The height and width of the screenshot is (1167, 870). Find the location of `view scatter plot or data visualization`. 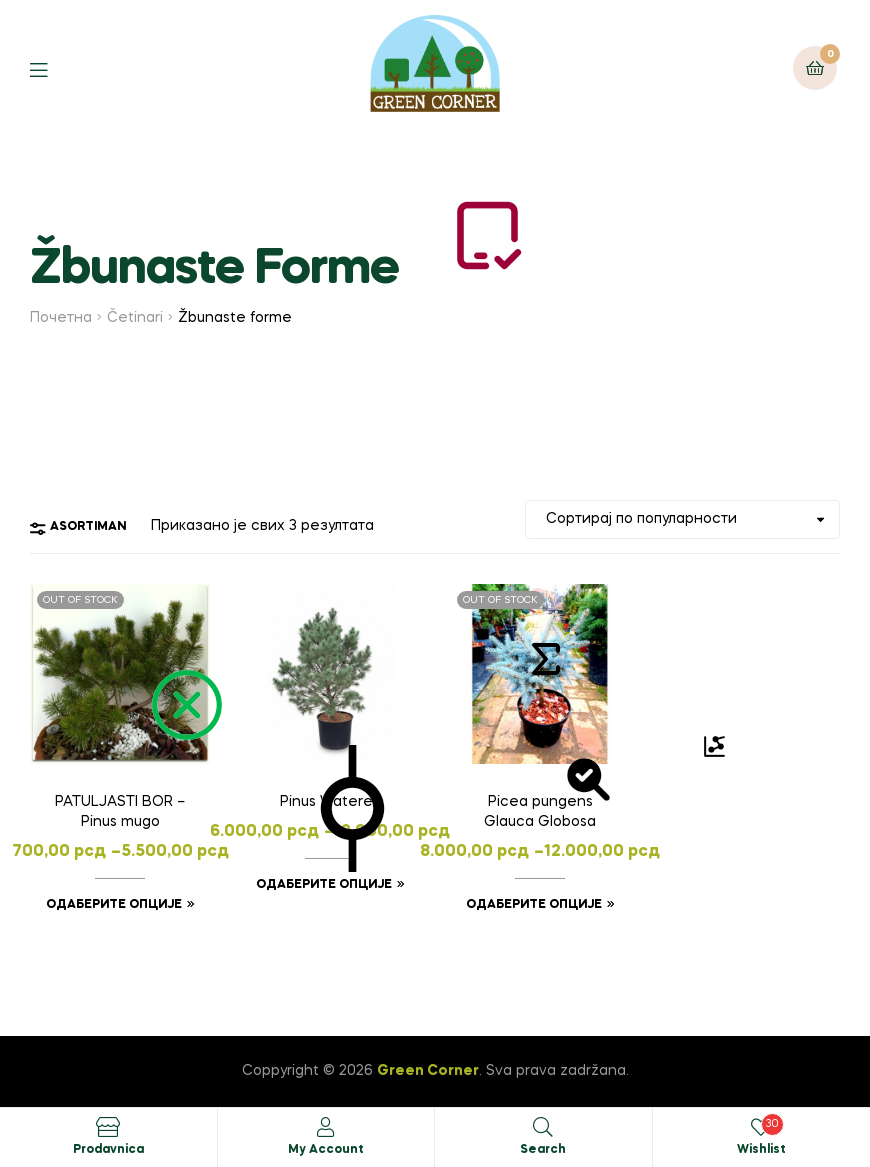

view scatter plot or data visualization is located at coordinates (714, 746).